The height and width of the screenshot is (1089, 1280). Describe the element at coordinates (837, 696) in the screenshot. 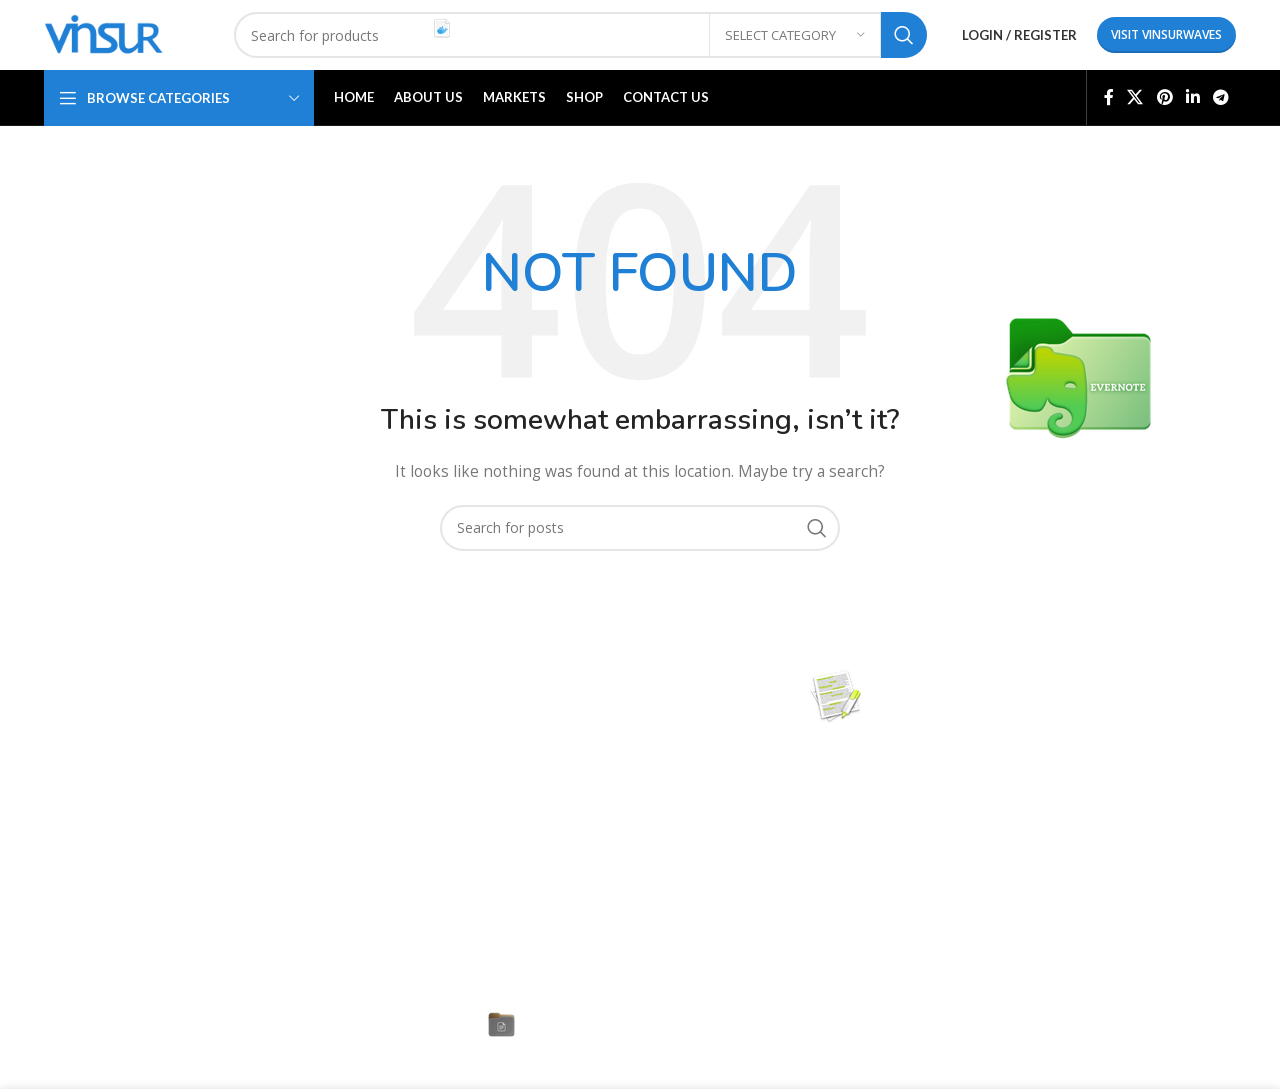

I see `summarize or highlight key points in a document` at that location.